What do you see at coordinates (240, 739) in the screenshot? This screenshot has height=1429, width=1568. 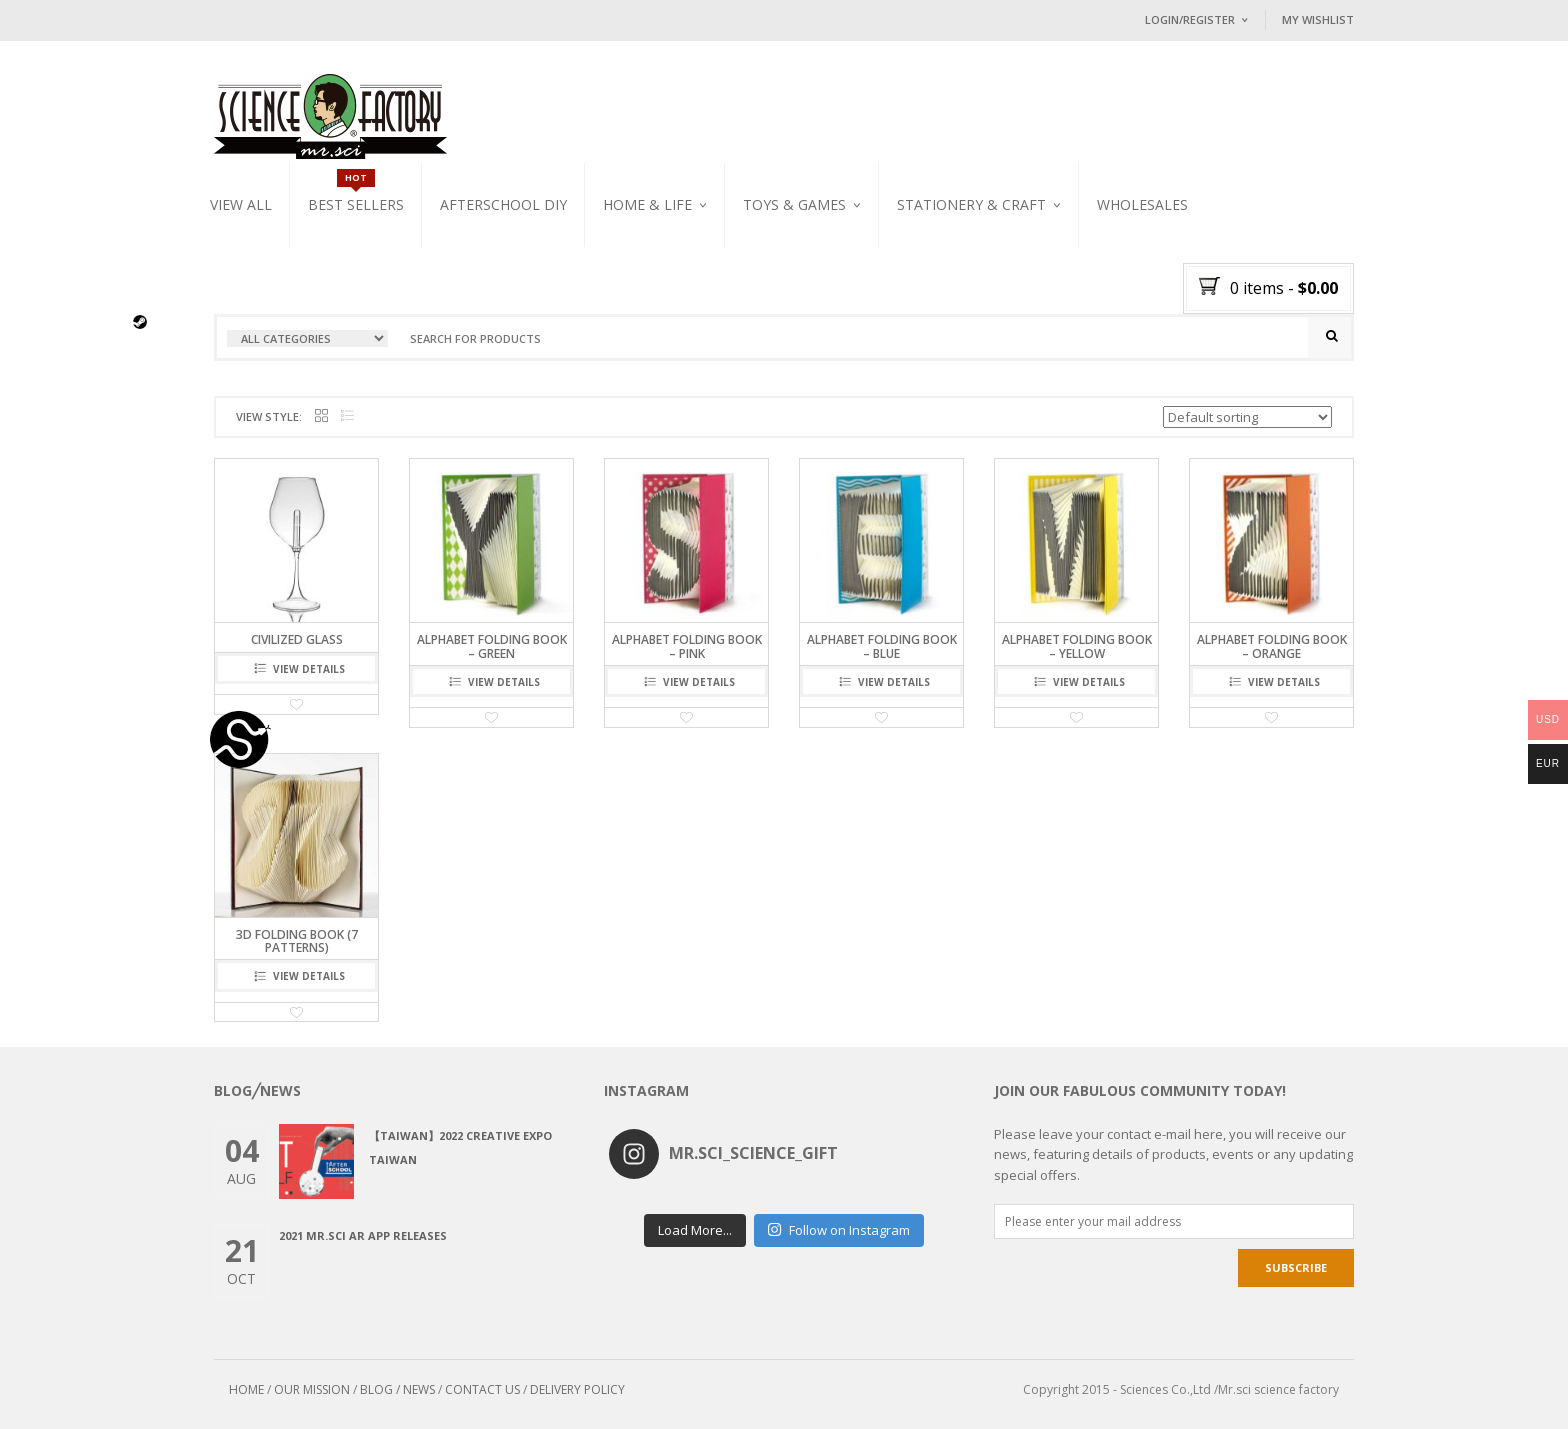 I see `scipy python library logo` at bounding box center [240, 739].